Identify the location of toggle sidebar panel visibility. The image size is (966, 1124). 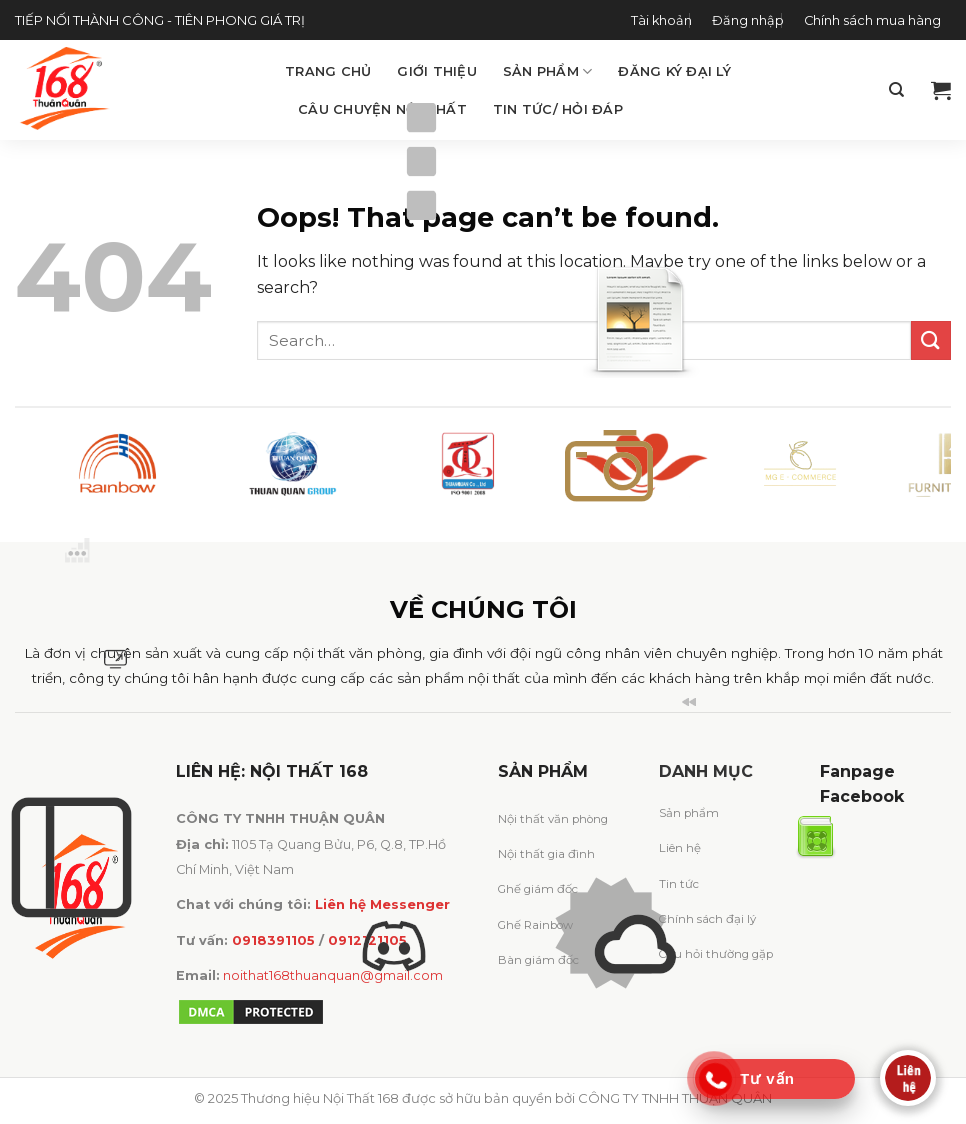
(71, 857).